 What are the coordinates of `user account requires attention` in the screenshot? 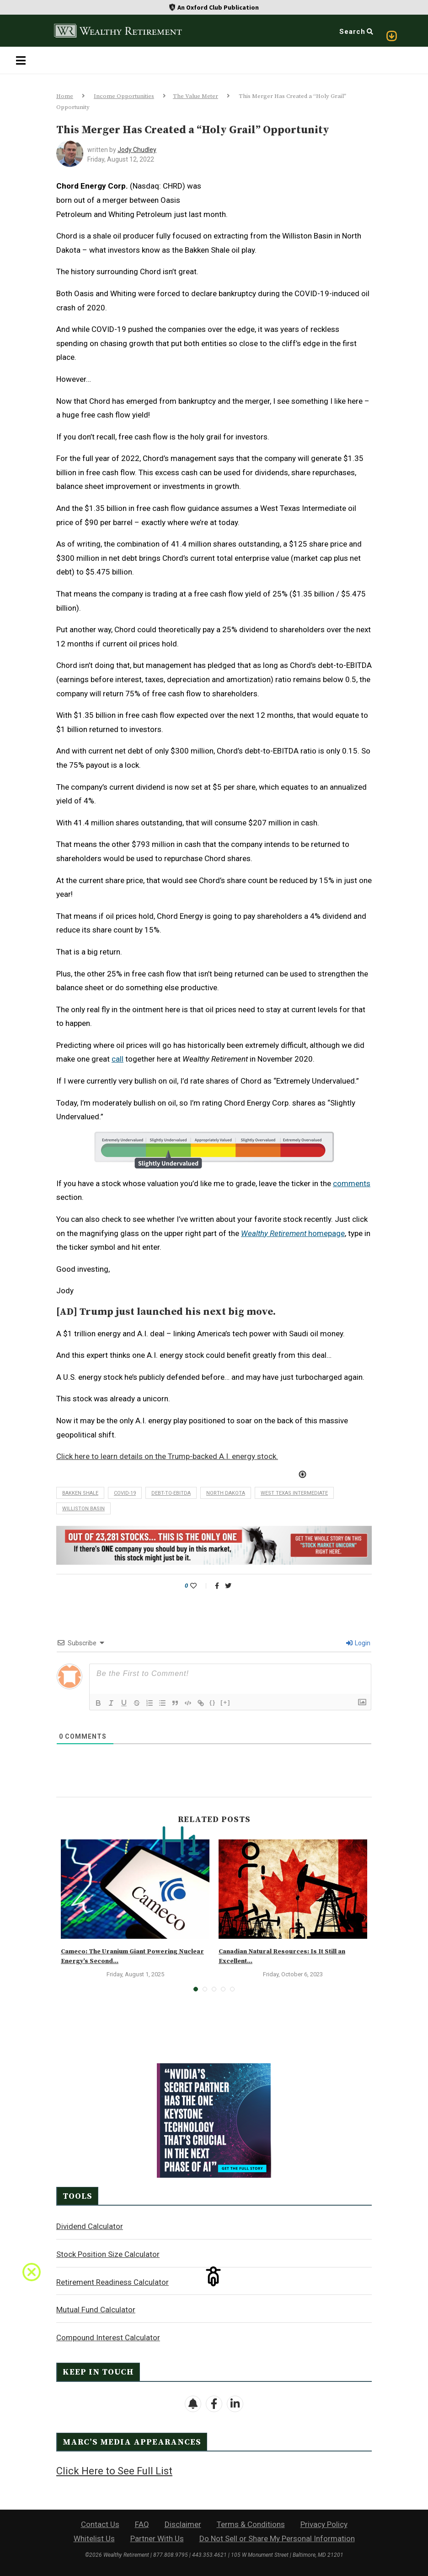 It's located at (251, 1860).